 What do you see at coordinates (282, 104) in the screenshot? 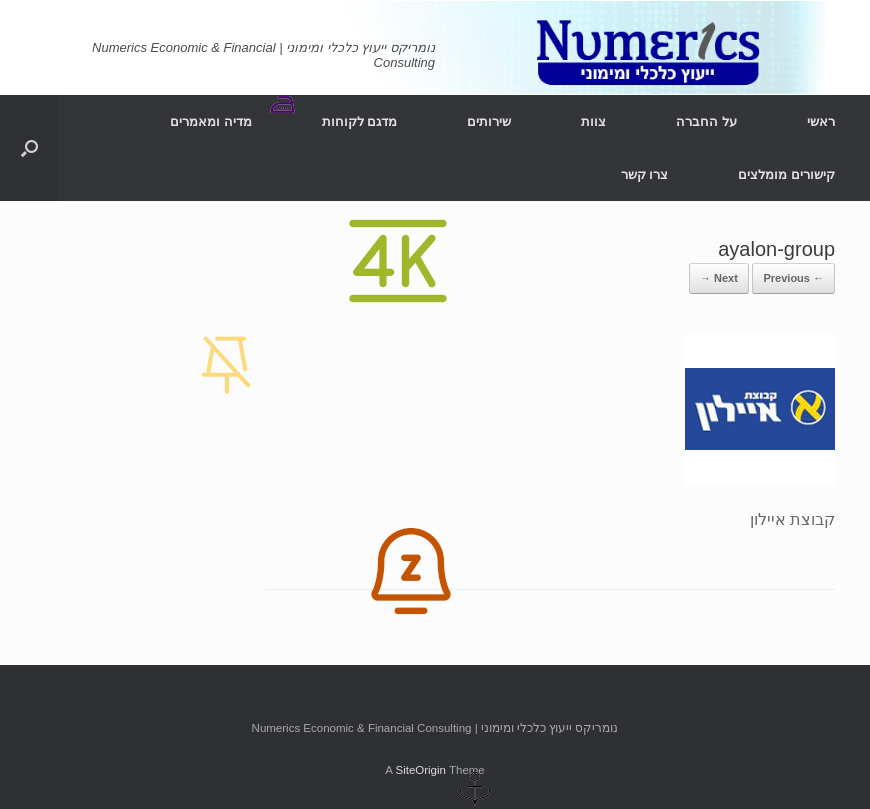
I see `select high heat ironing setting` at bounding box center [282, 104].